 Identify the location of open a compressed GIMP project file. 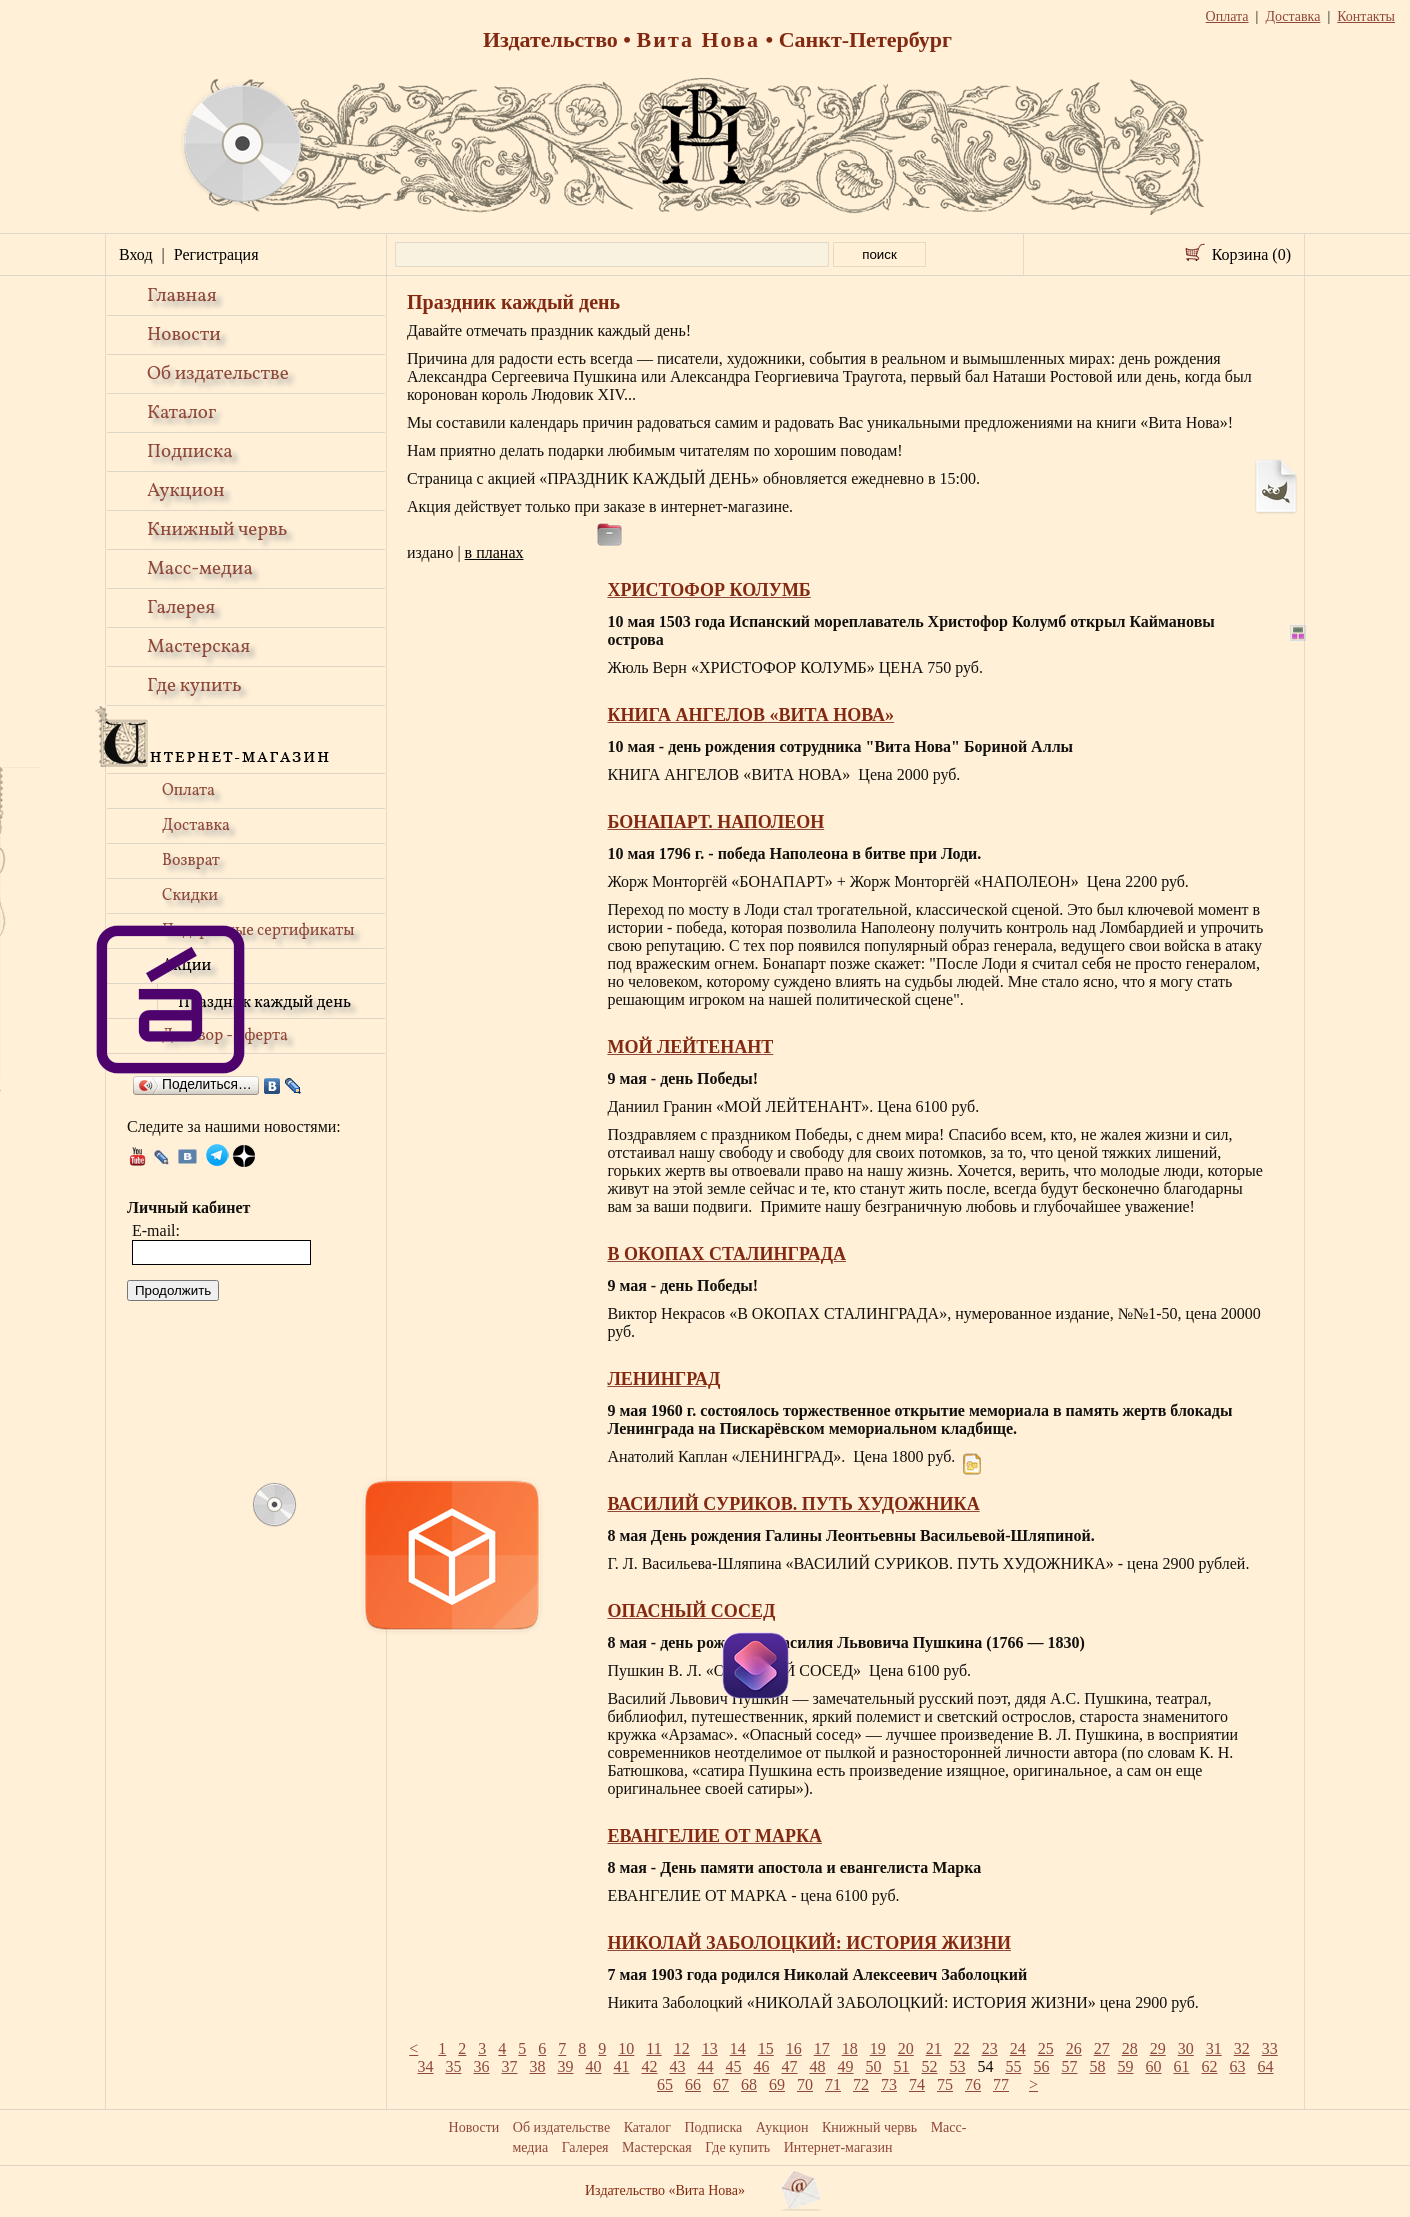
(1276, 487).